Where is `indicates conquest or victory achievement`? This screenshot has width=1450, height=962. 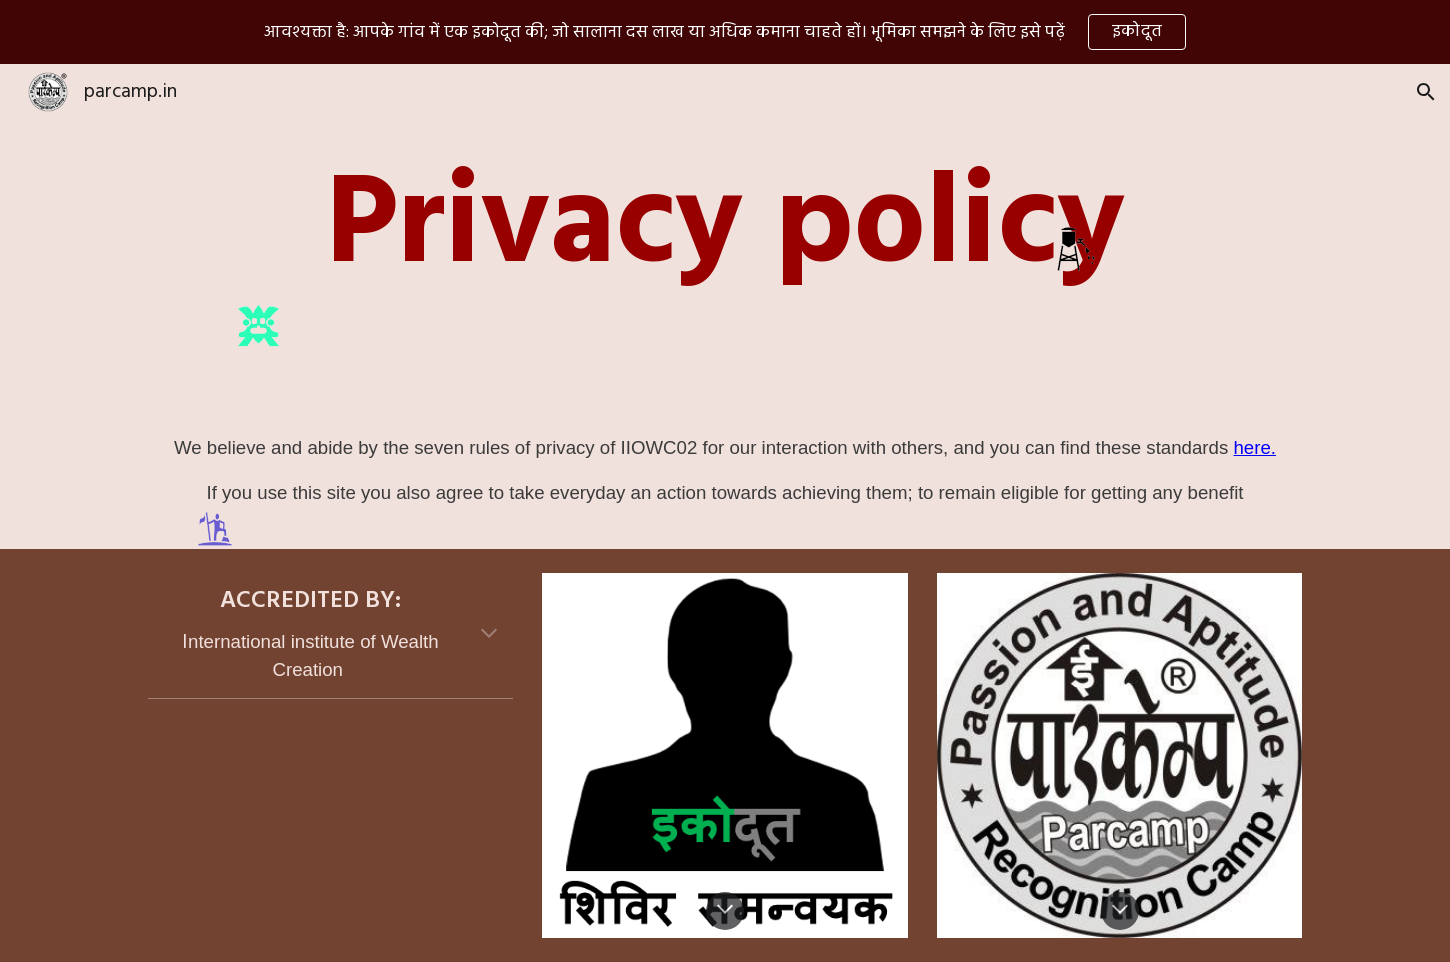 indicates conquest or victory achievement is located at coordinates (215, 529).